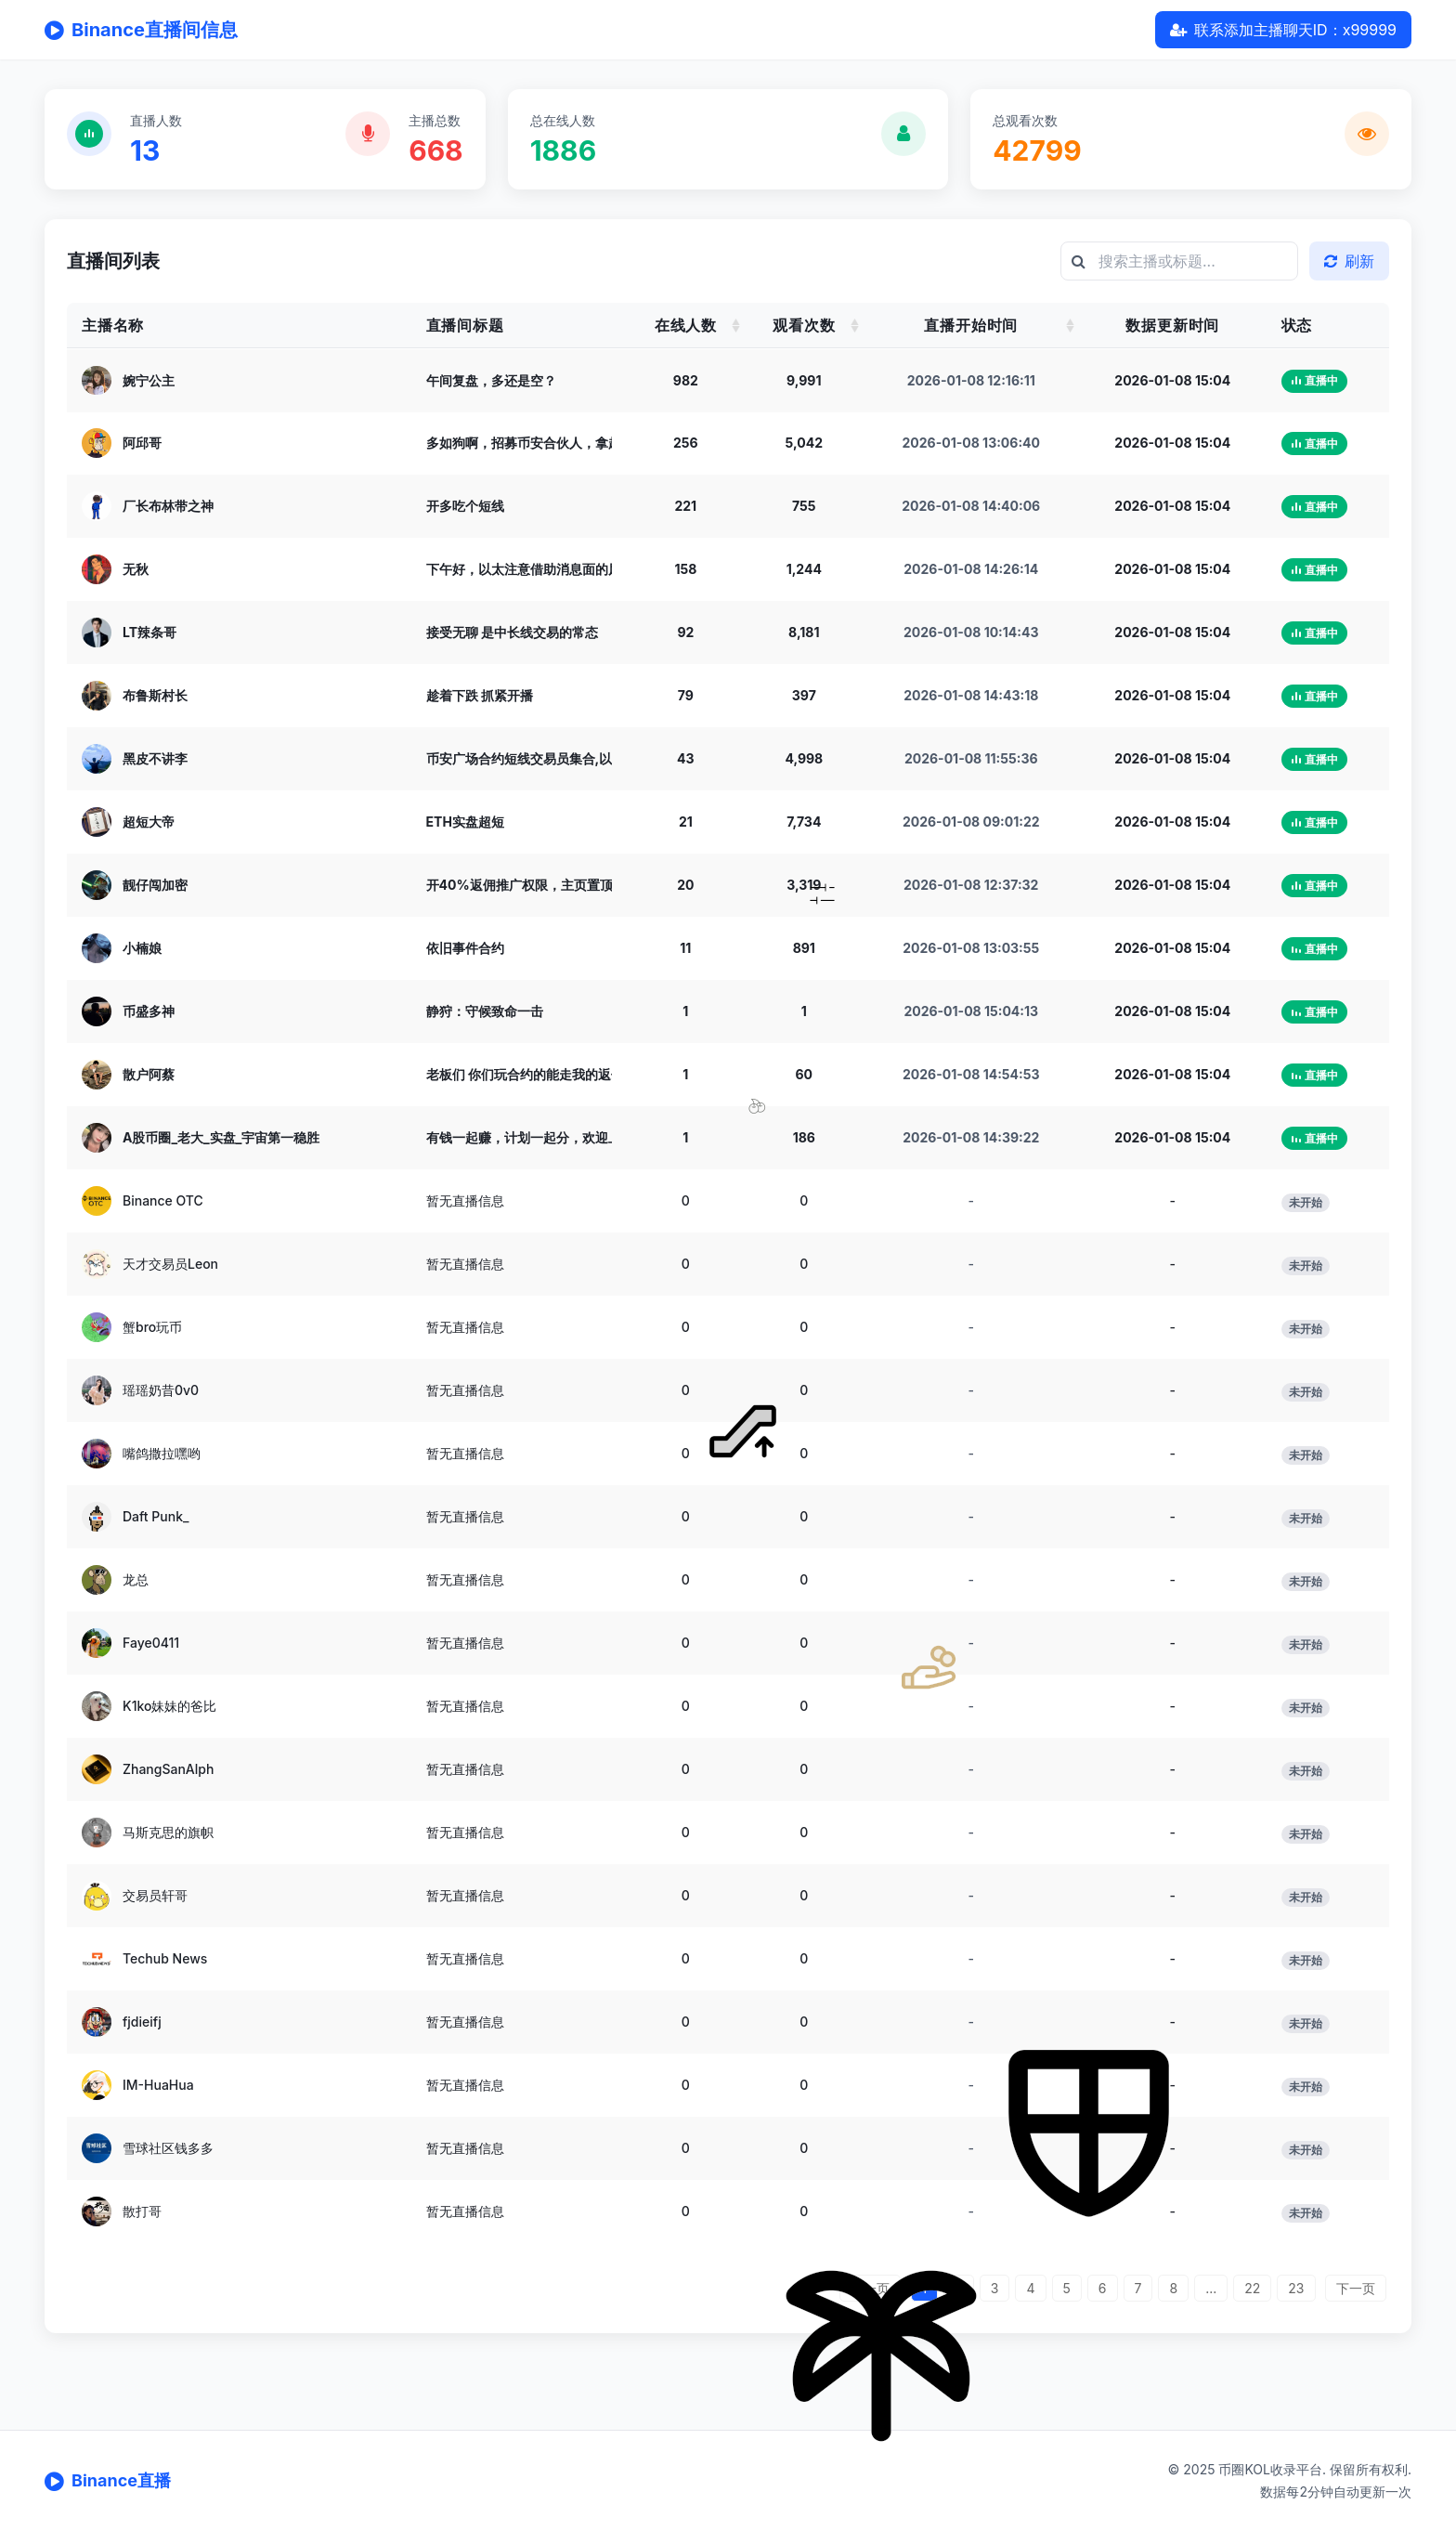 The image size is (1456, 2531). What do you see at coordinates (930, 1669) in the screenshot?
I see `make a payment or donation` at bounding box center [930, 1669].